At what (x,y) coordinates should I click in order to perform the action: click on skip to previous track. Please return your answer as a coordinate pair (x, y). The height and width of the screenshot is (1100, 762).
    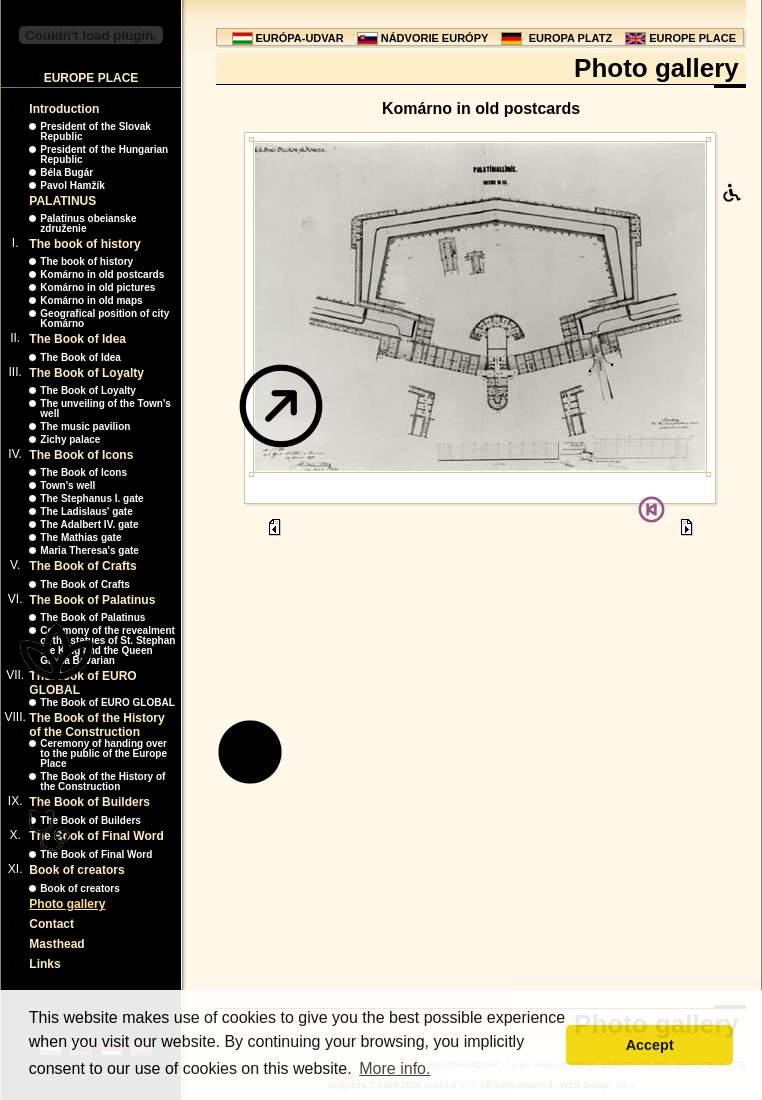
    Looking at the image, I should click on (651, 509).